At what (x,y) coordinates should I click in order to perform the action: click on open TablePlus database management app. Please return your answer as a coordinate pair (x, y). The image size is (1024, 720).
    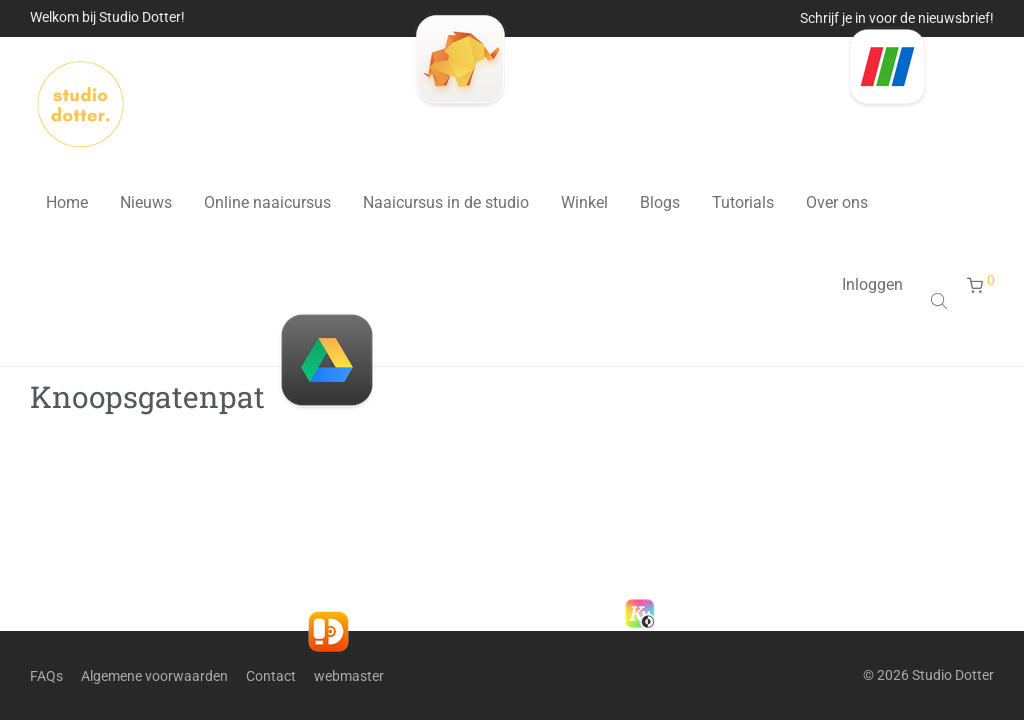
    Looking at the image, I should click on (460, 59).